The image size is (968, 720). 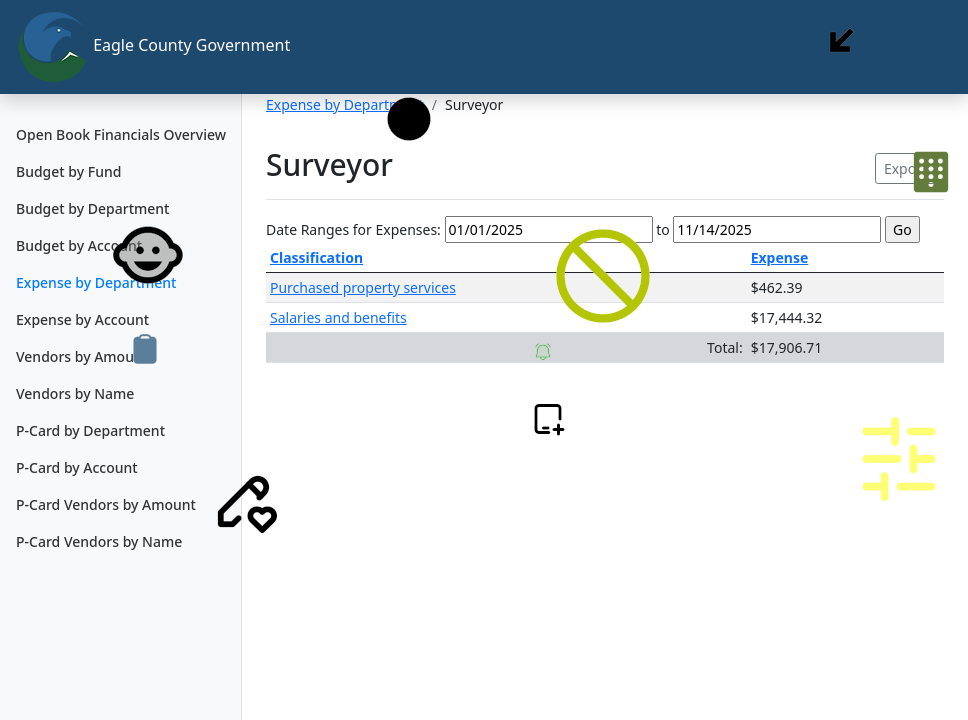 I want to click on adjust settings or preferences, so click(x=899, y=459).